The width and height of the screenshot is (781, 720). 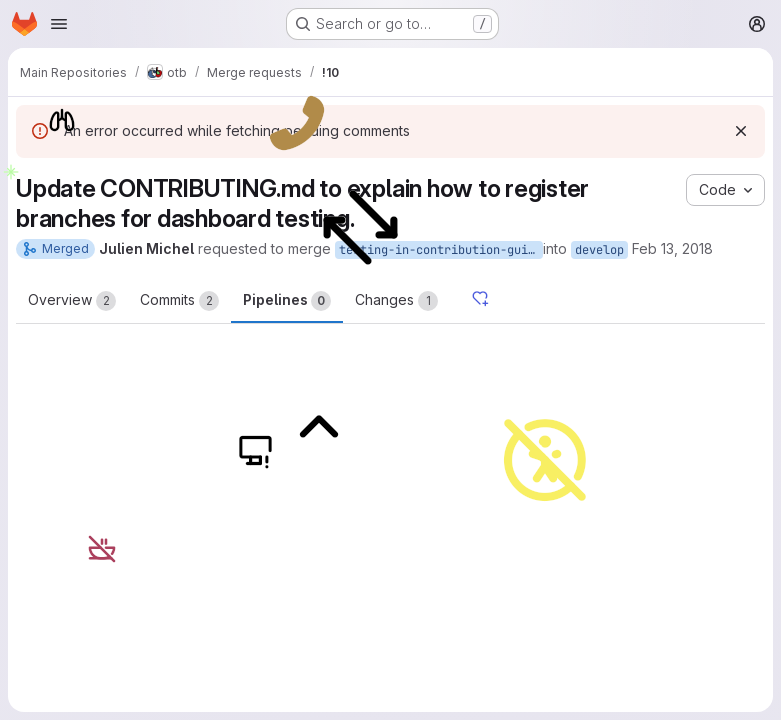 I want to click on soup or hot food unavailable, so click(x=102, y=549).